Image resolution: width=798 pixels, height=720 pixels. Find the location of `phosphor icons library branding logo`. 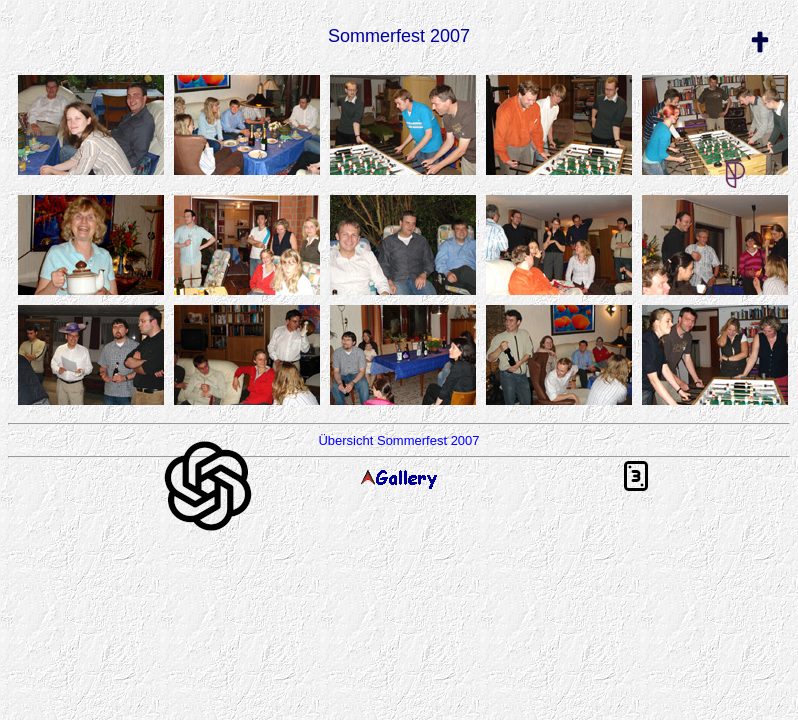

phosphor icons library branding logo is located at coordinates (733, 173).